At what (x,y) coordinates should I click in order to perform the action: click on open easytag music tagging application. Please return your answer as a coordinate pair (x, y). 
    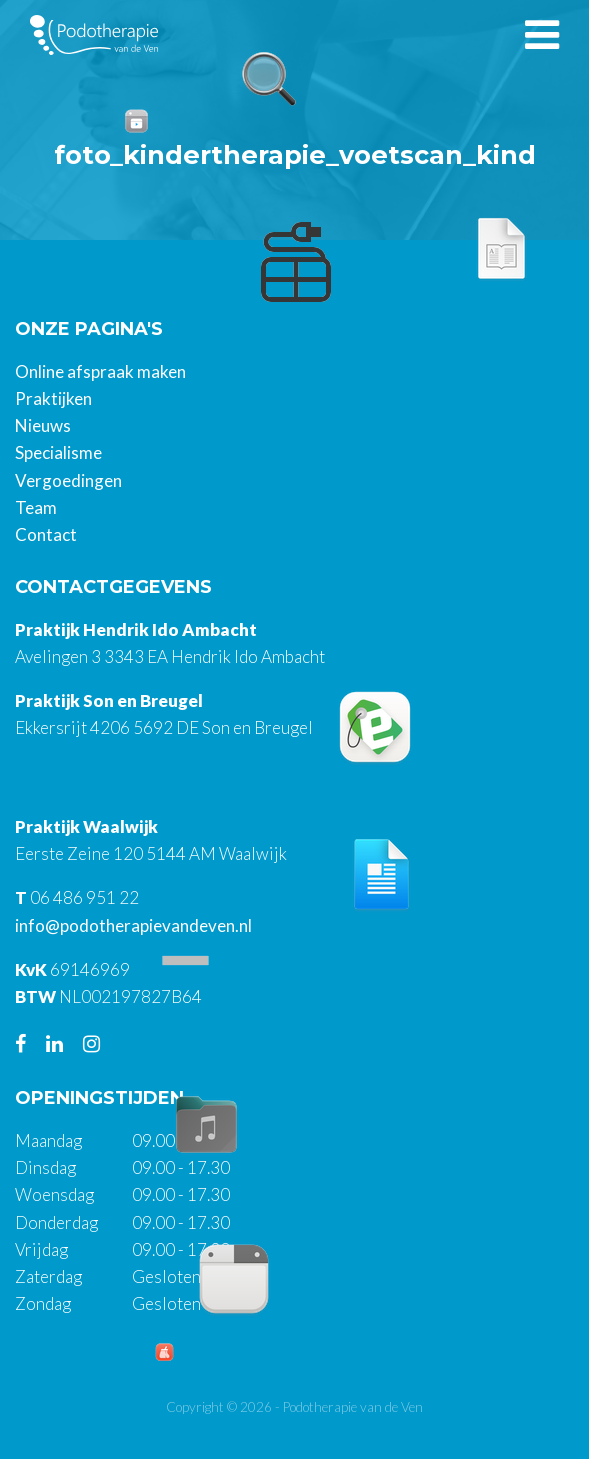
    Looking at the image, I should click on (375, 727).